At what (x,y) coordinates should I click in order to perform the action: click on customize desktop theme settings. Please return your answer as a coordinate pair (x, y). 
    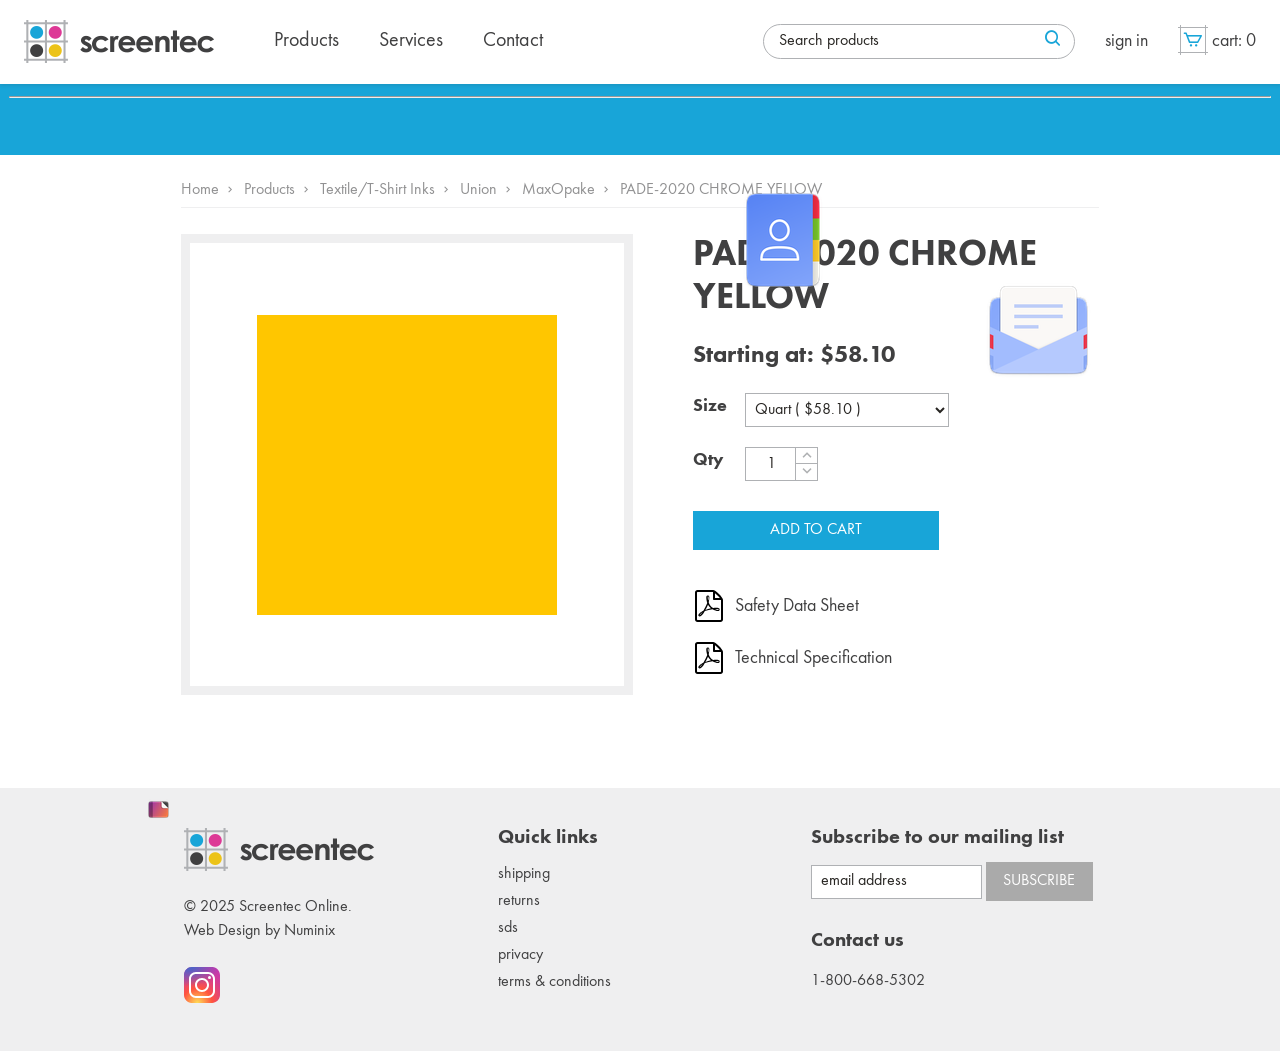
    Looking at the image, I should click on (158, 809).